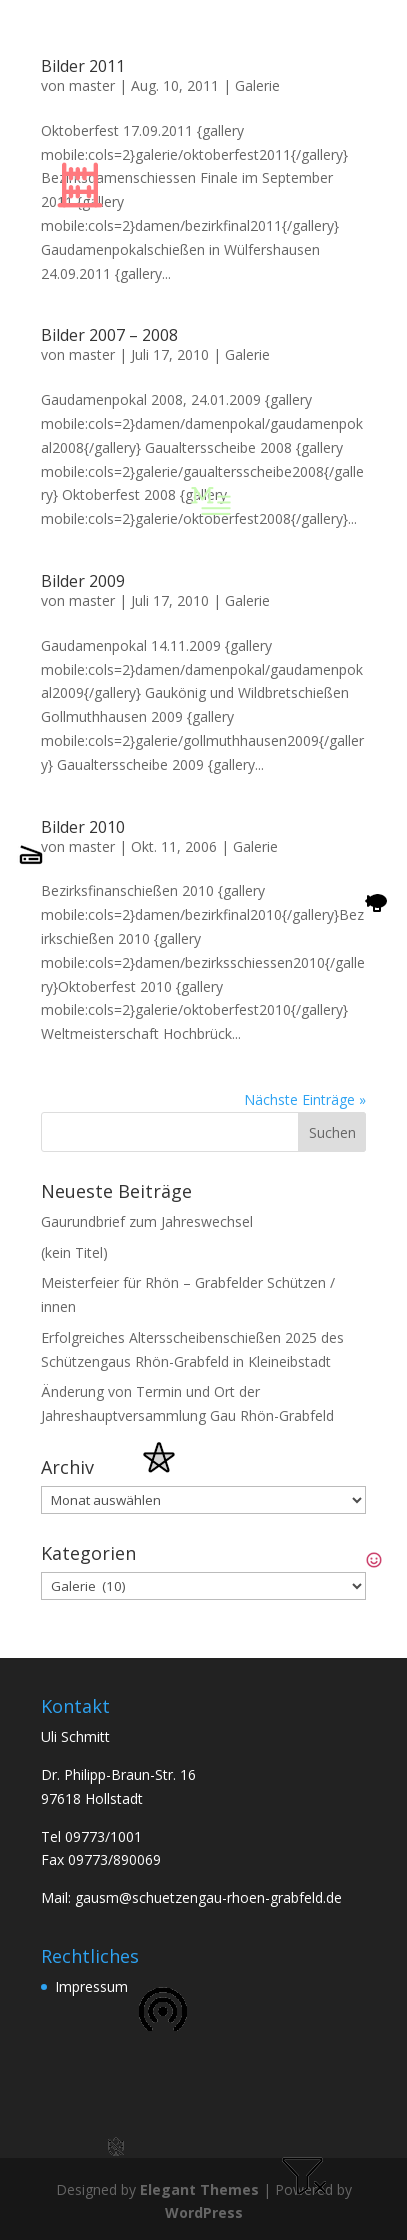  I want to click on read article on medium, so click(211, 501).